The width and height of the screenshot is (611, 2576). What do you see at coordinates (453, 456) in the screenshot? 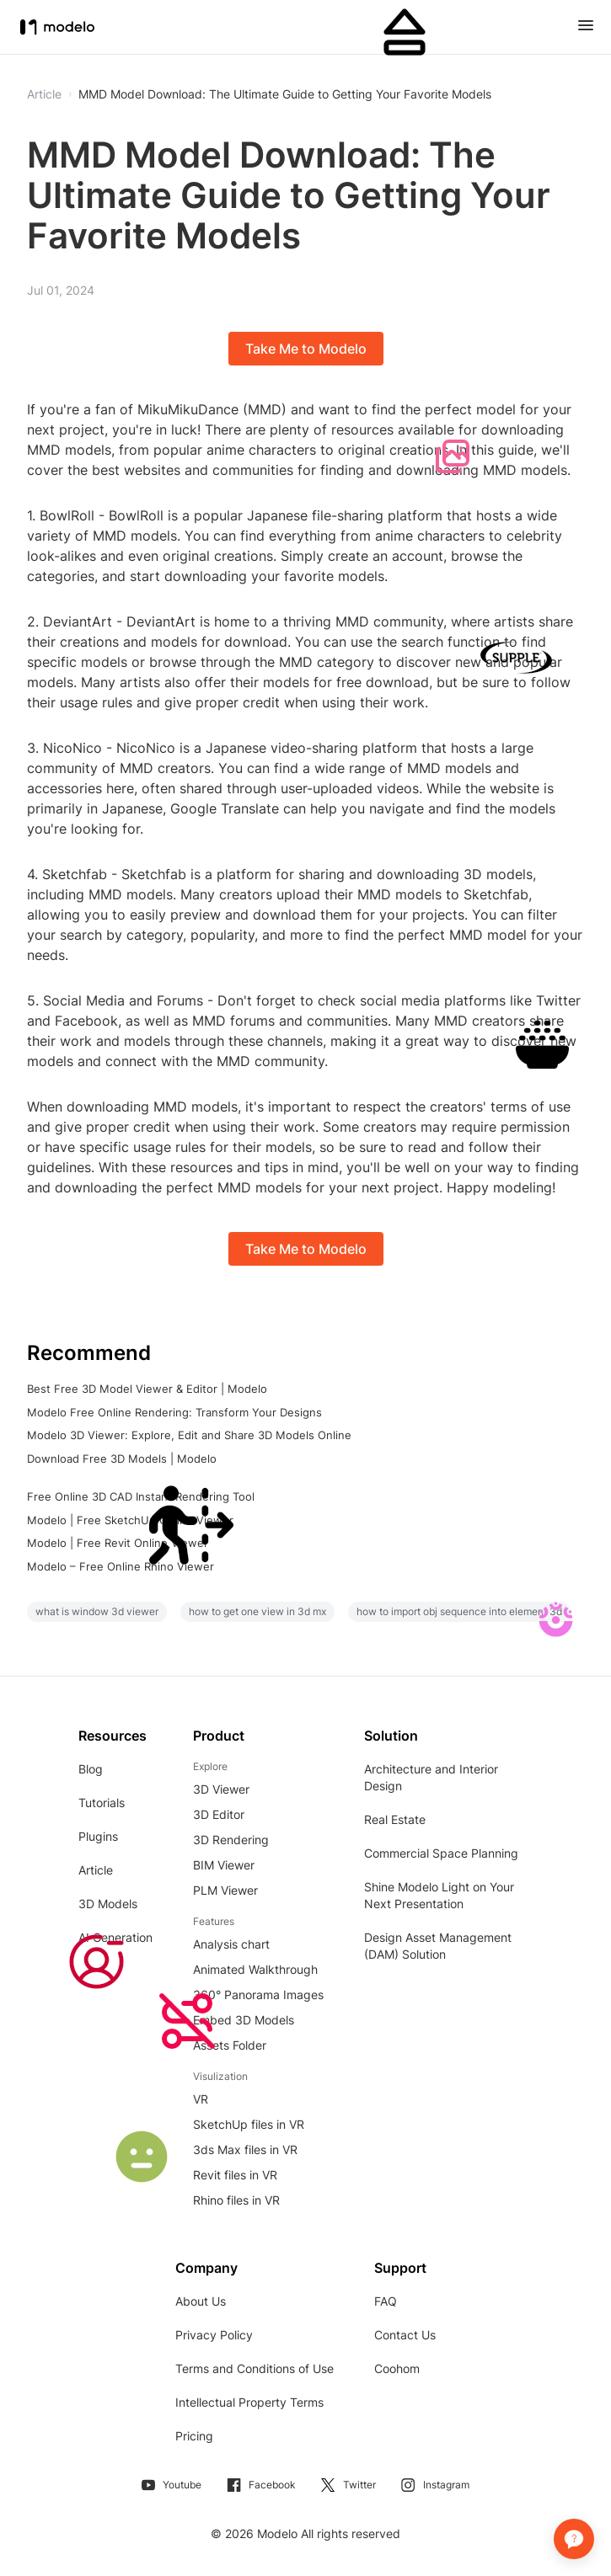
I see `access your photo library` at bounding box center [453, 456].